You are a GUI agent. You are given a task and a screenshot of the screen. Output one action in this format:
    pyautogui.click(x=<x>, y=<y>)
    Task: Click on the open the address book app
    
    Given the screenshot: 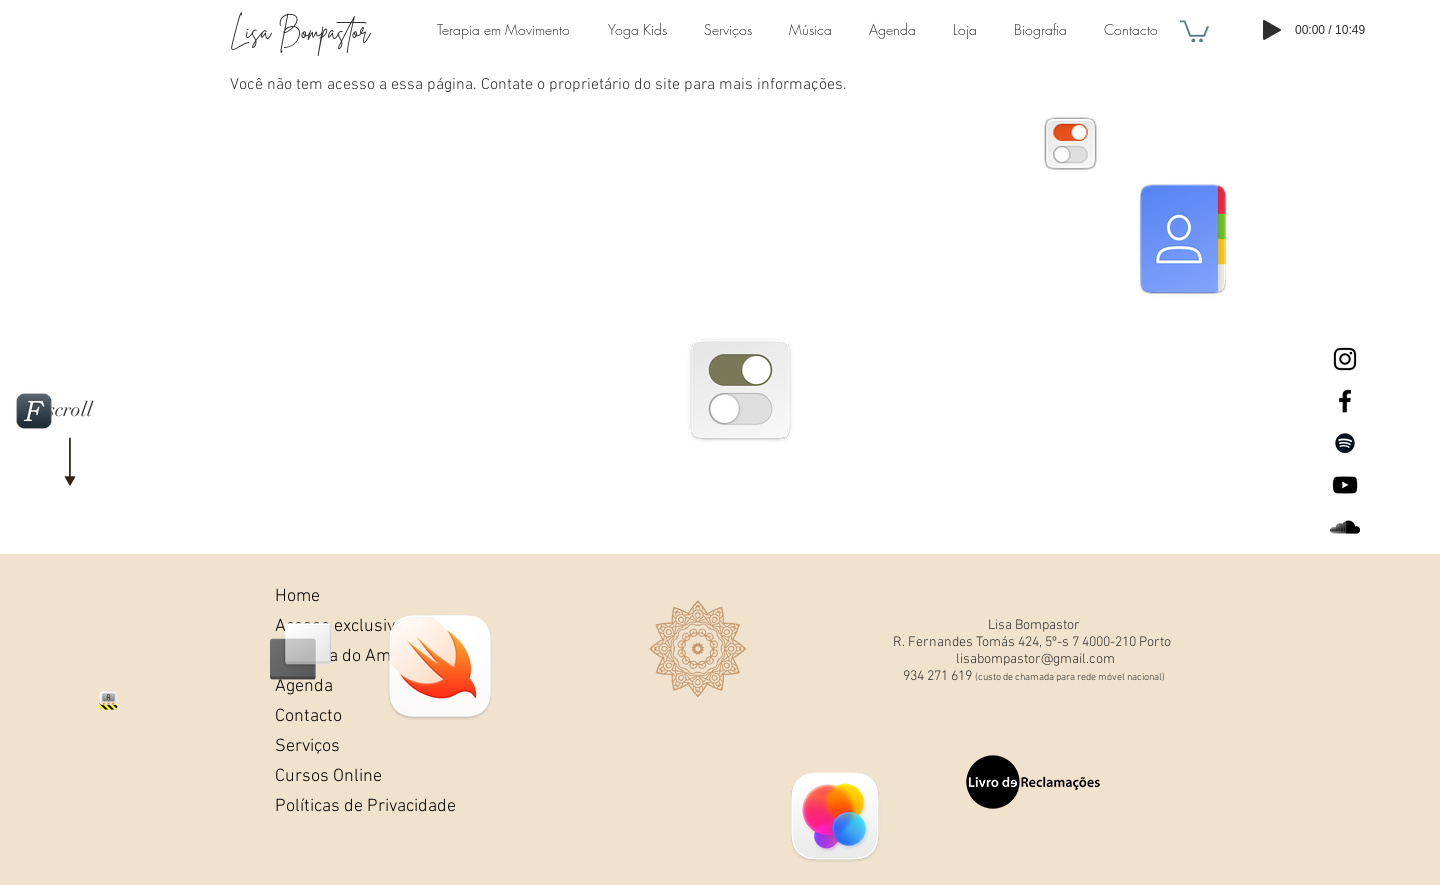 What is the action you would take?
    pyautogui.click(x=1183, y=239)
    